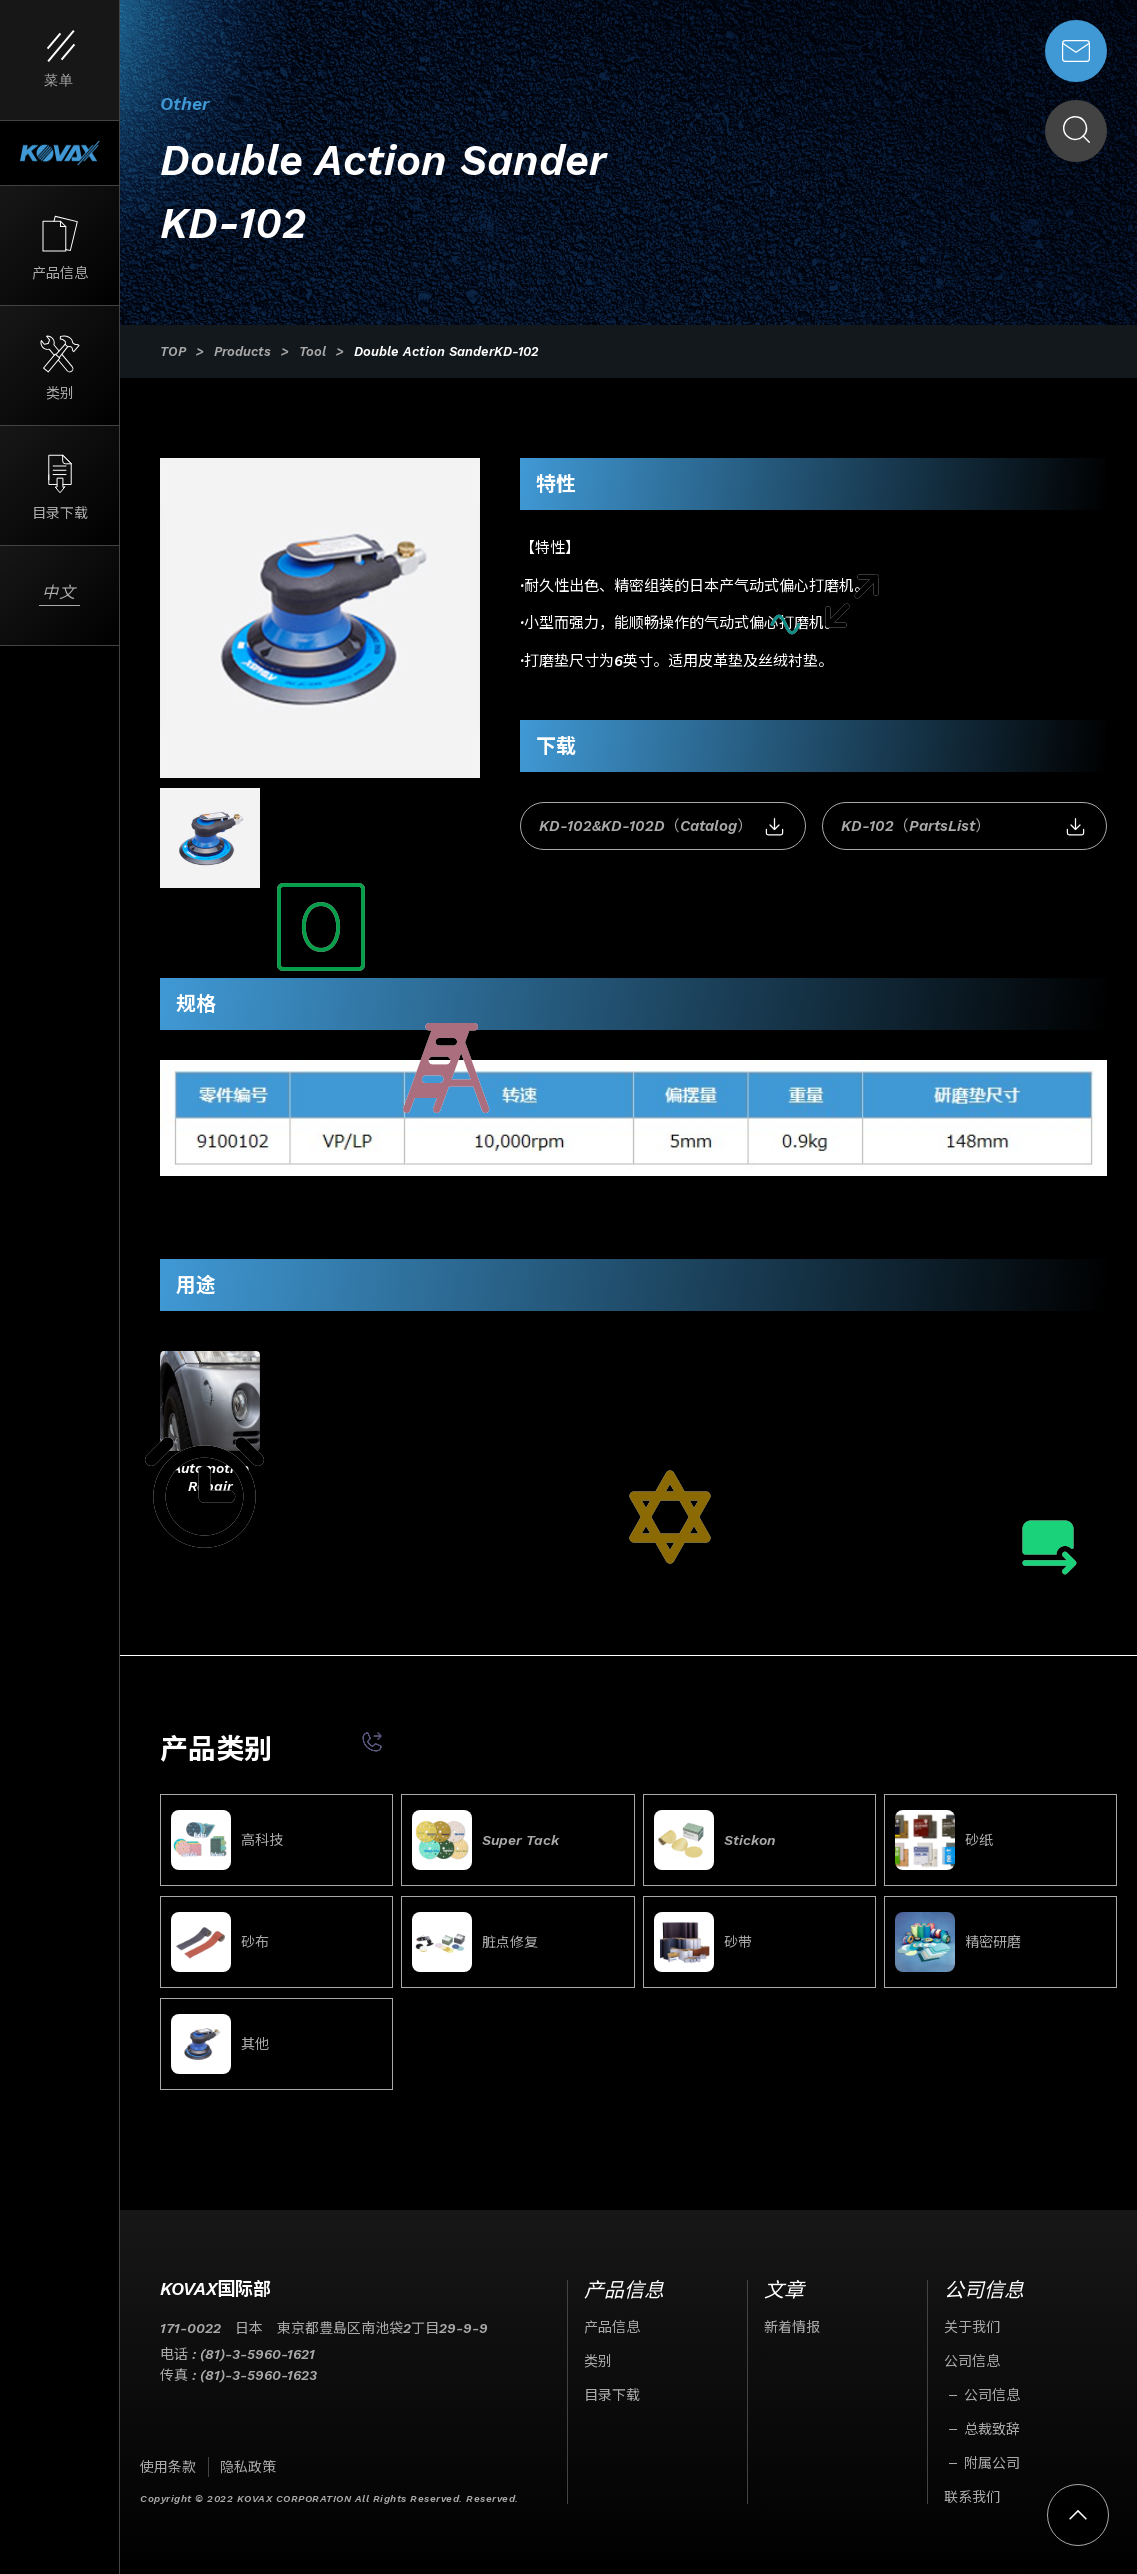 This screenshot has width=1137, height=2574. Describe the element at coordinates (204, 1492) in the screenshot. I see `set or manage alarms` at that location.